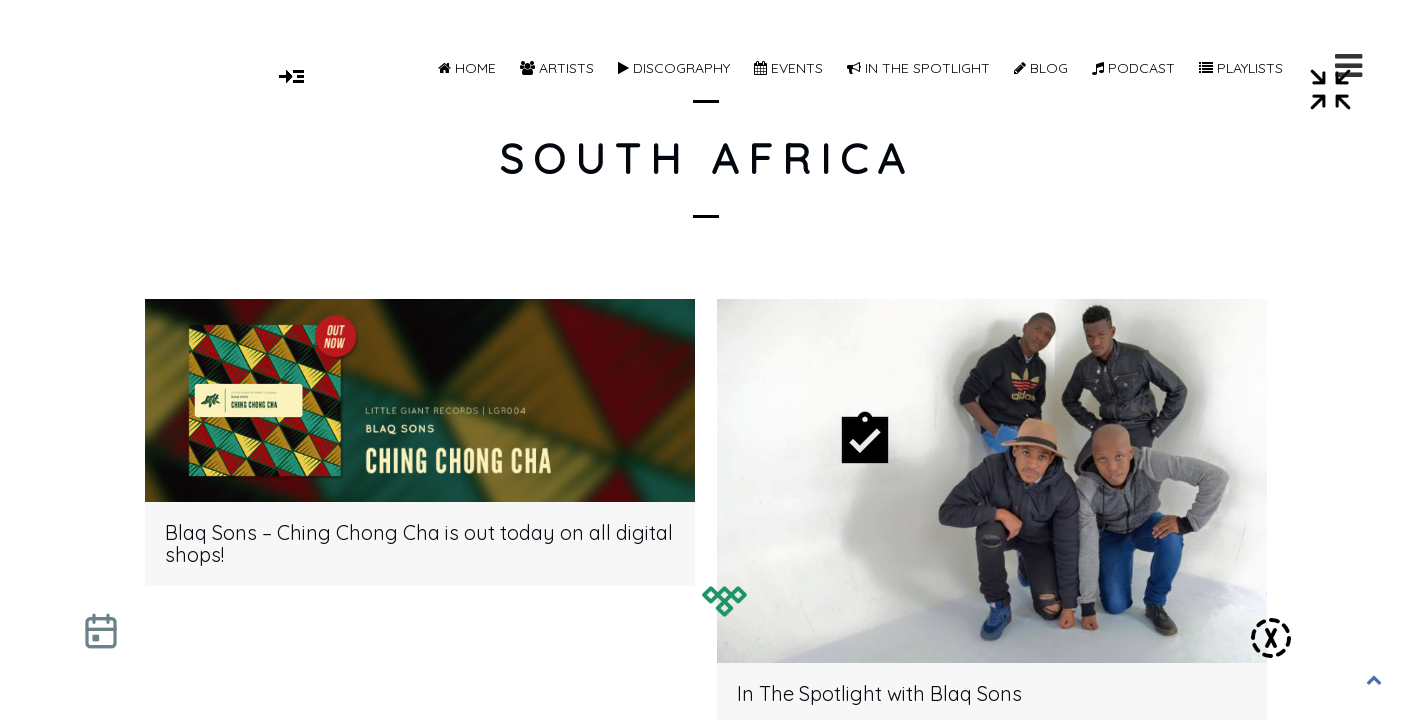  What do you see at coordinates (1271, 638) in the screenshot?
I see `cancel or remove a pending action` at bounding box center [1271, 638].